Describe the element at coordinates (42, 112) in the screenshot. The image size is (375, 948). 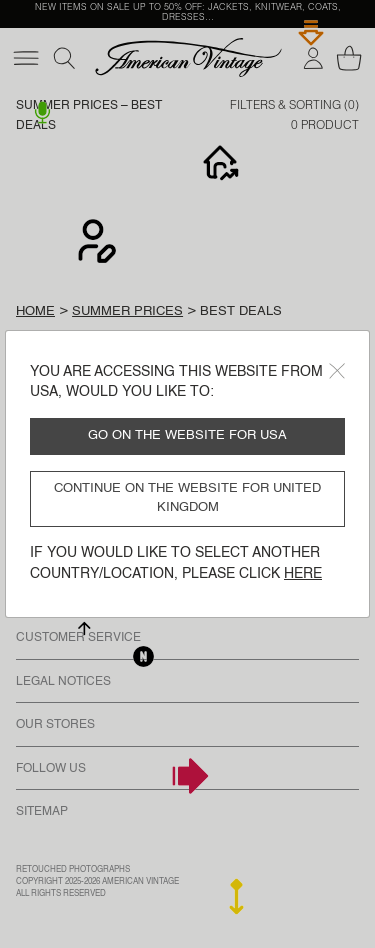
I see `tap to start voice input` at that location.